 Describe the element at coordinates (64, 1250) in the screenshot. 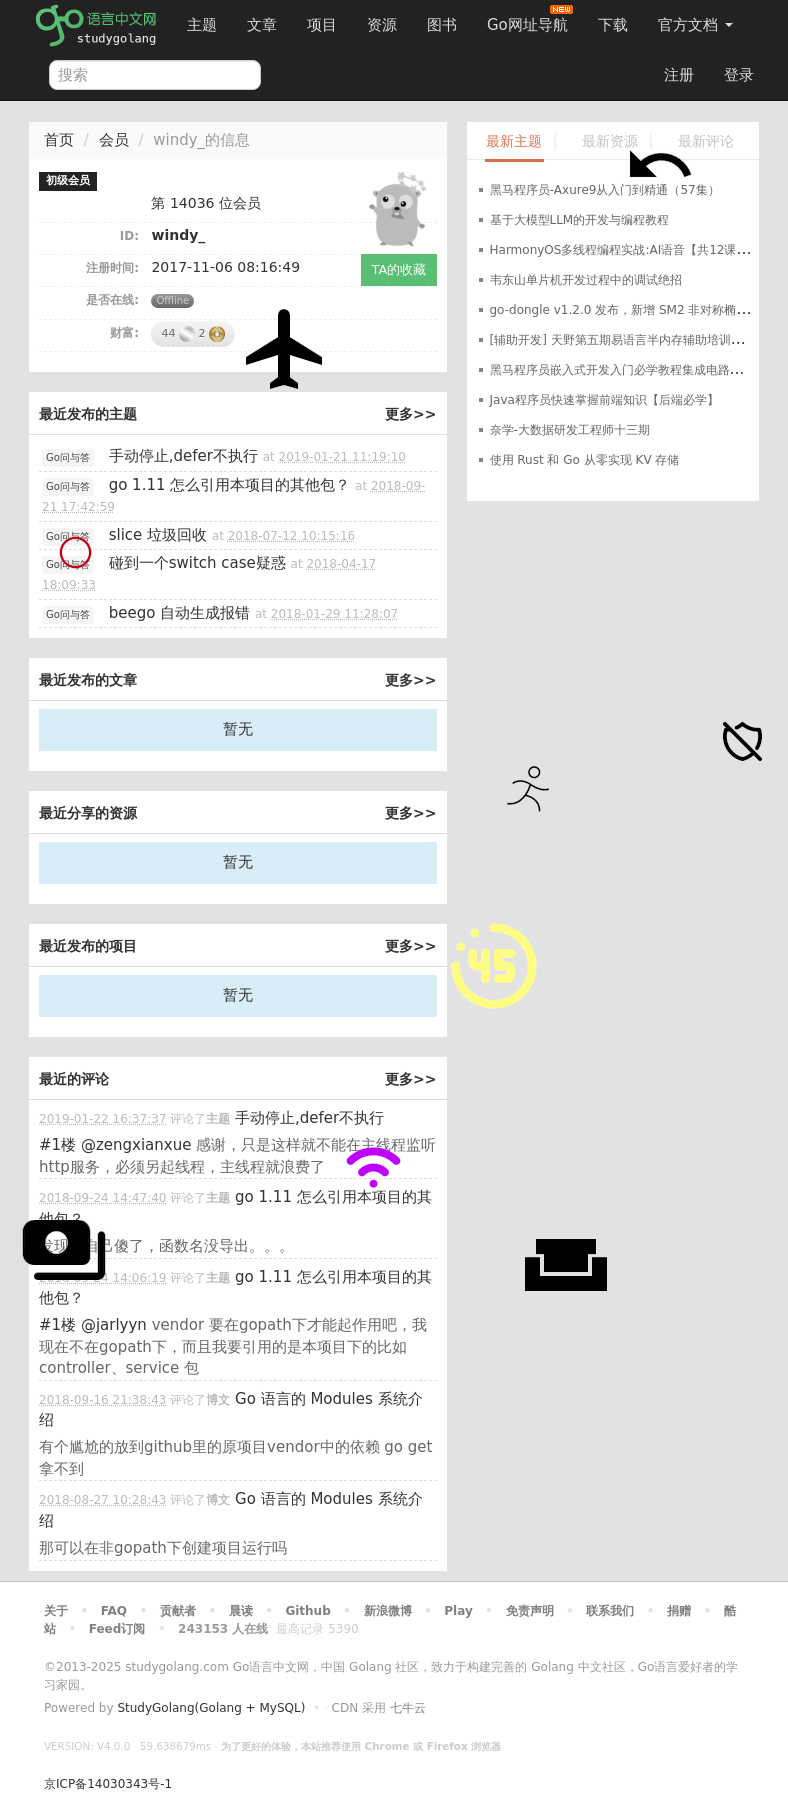

I see `access payment methods` at that location.